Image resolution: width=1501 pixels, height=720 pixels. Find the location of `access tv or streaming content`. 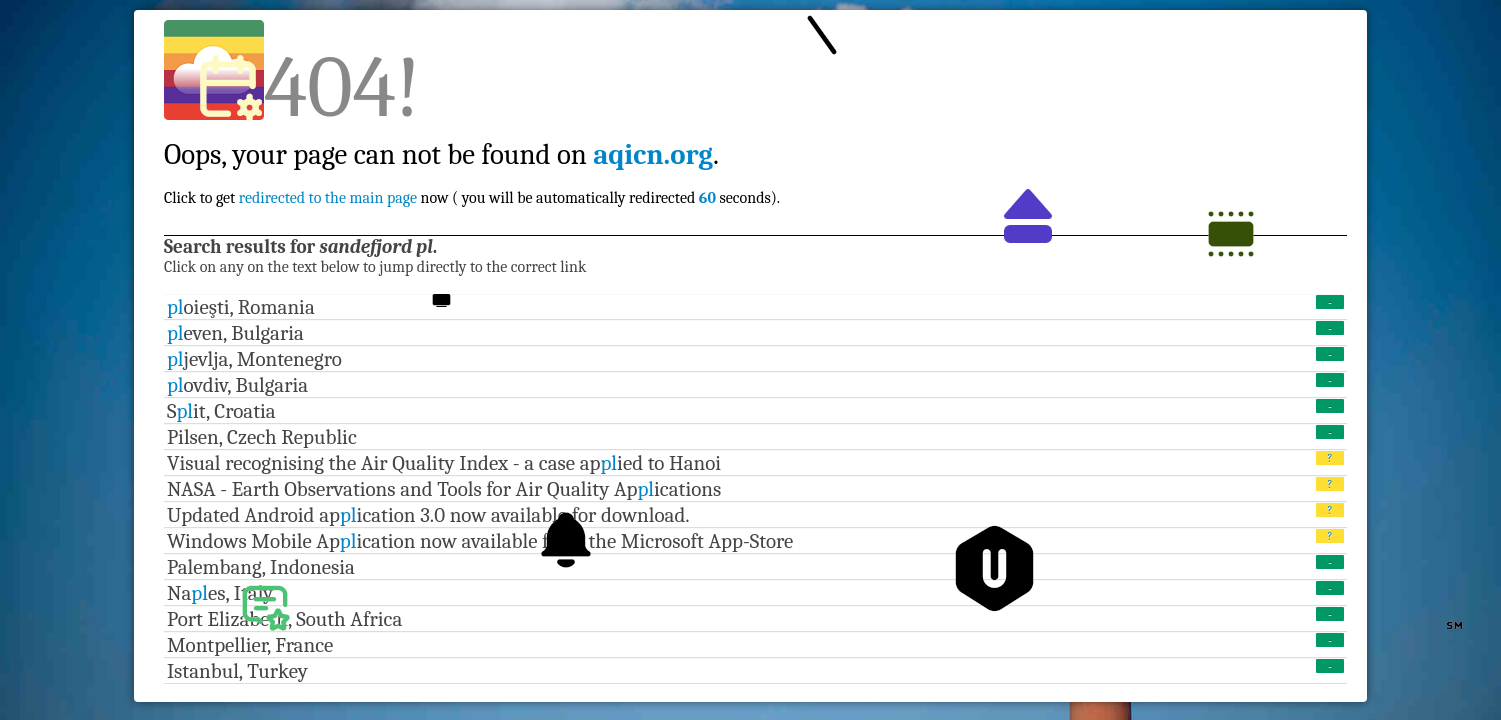

access tv or streaming content is located at coordinates (441, 300).